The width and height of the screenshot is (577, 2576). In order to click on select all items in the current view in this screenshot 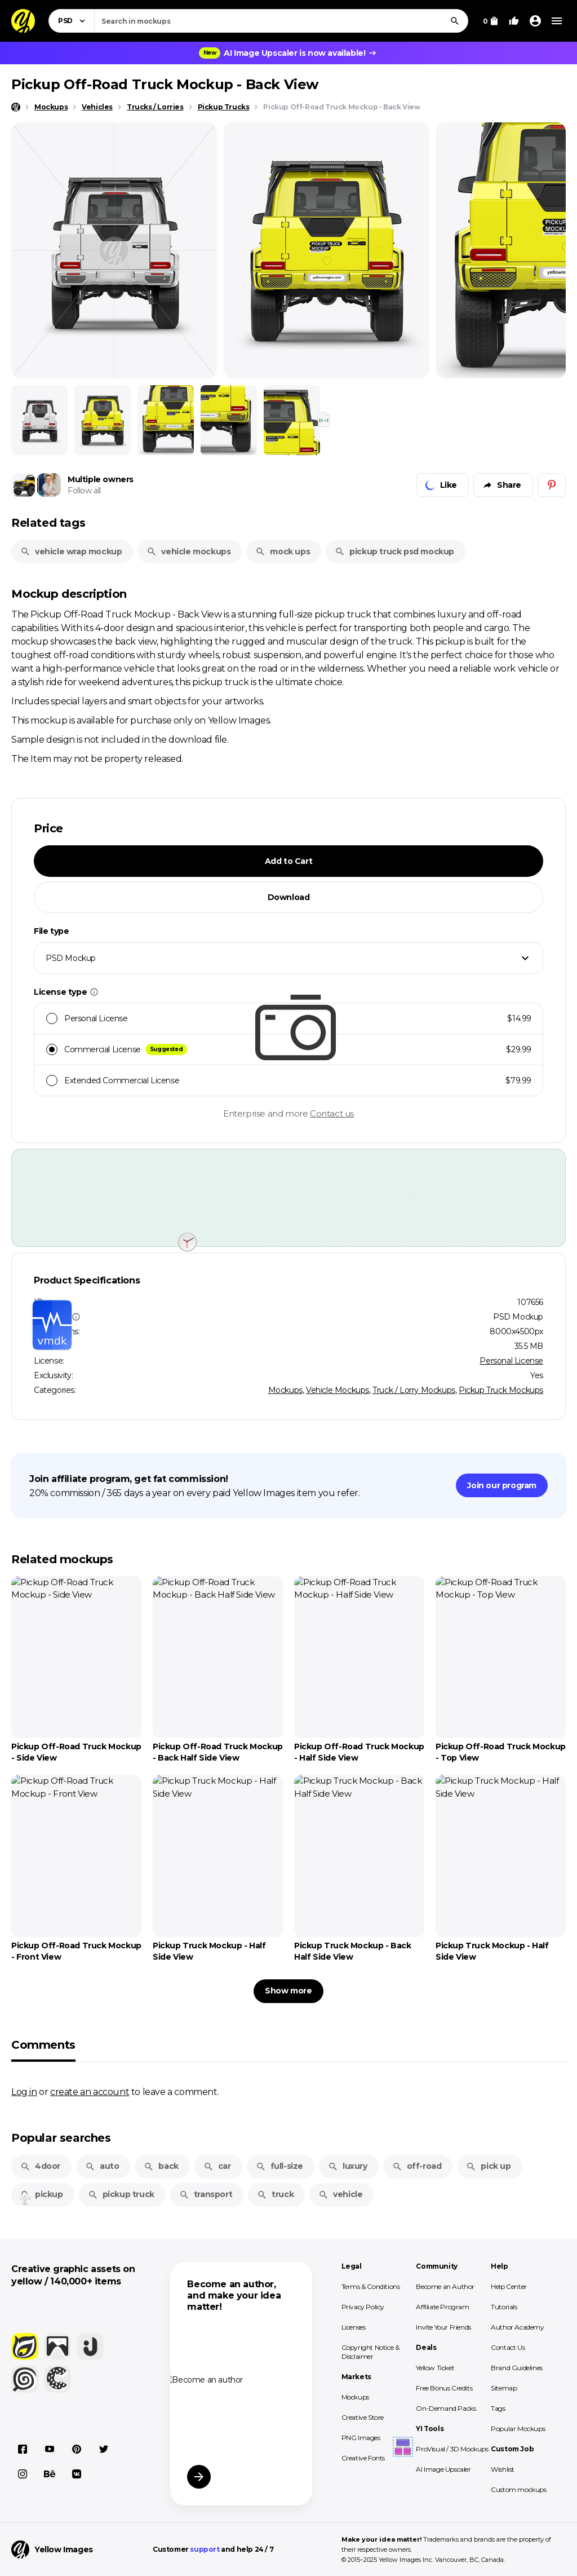, I will do `click(403, 2447)`.